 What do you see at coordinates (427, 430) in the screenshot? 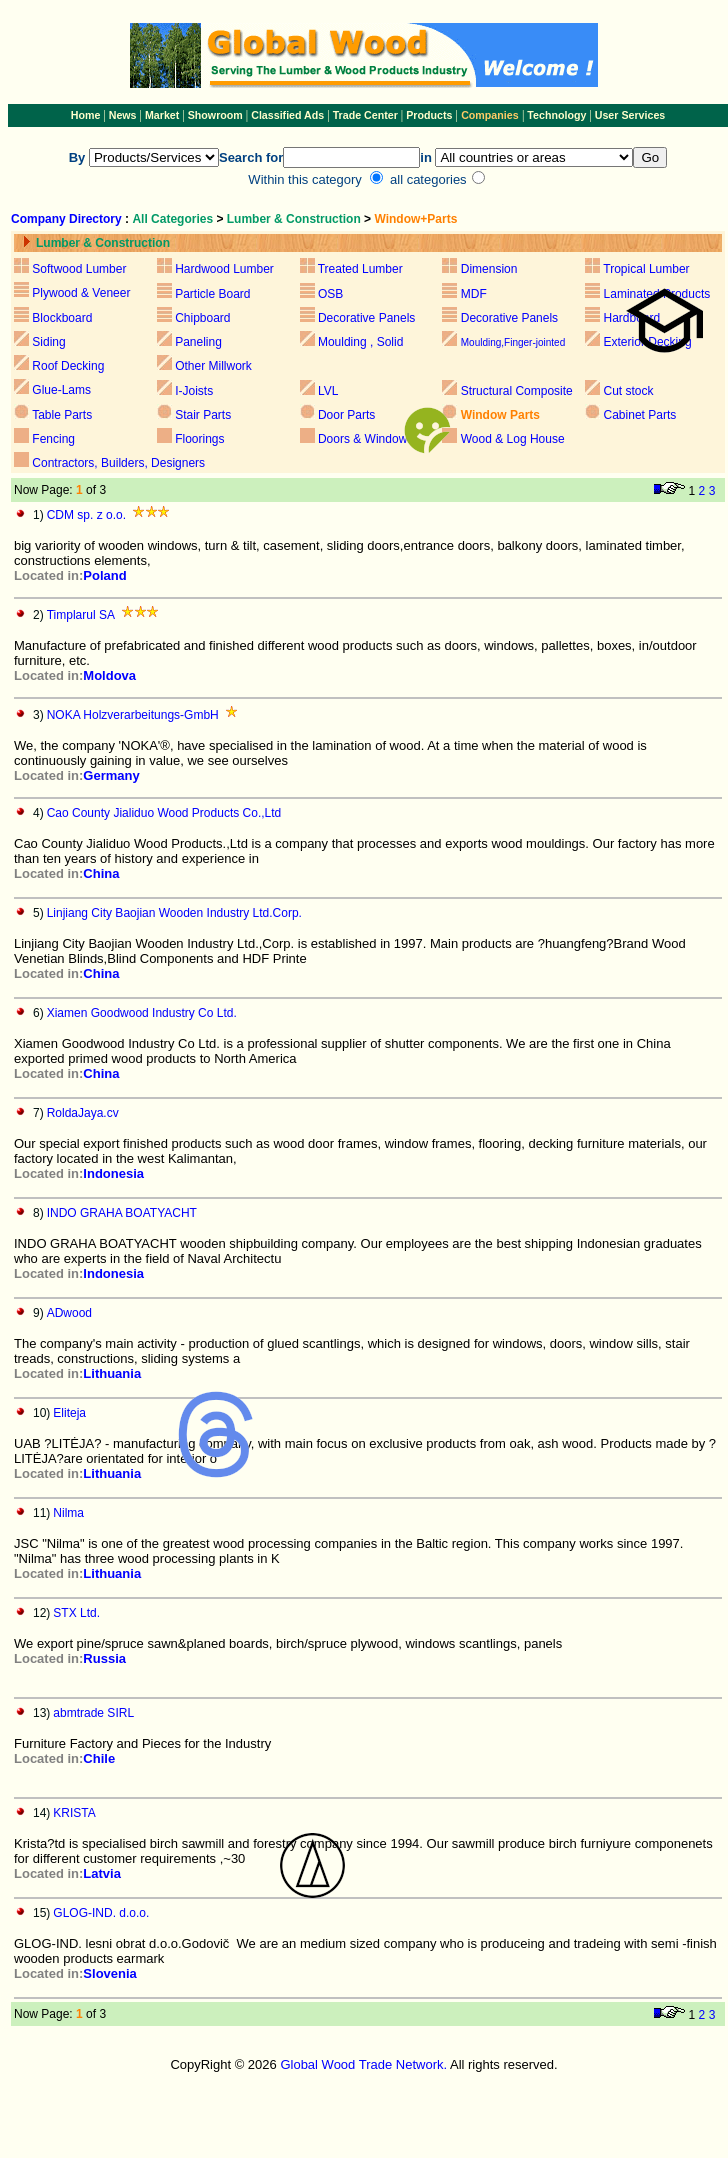
I see `add a sticker to your message` at bounding box center [427, 430].